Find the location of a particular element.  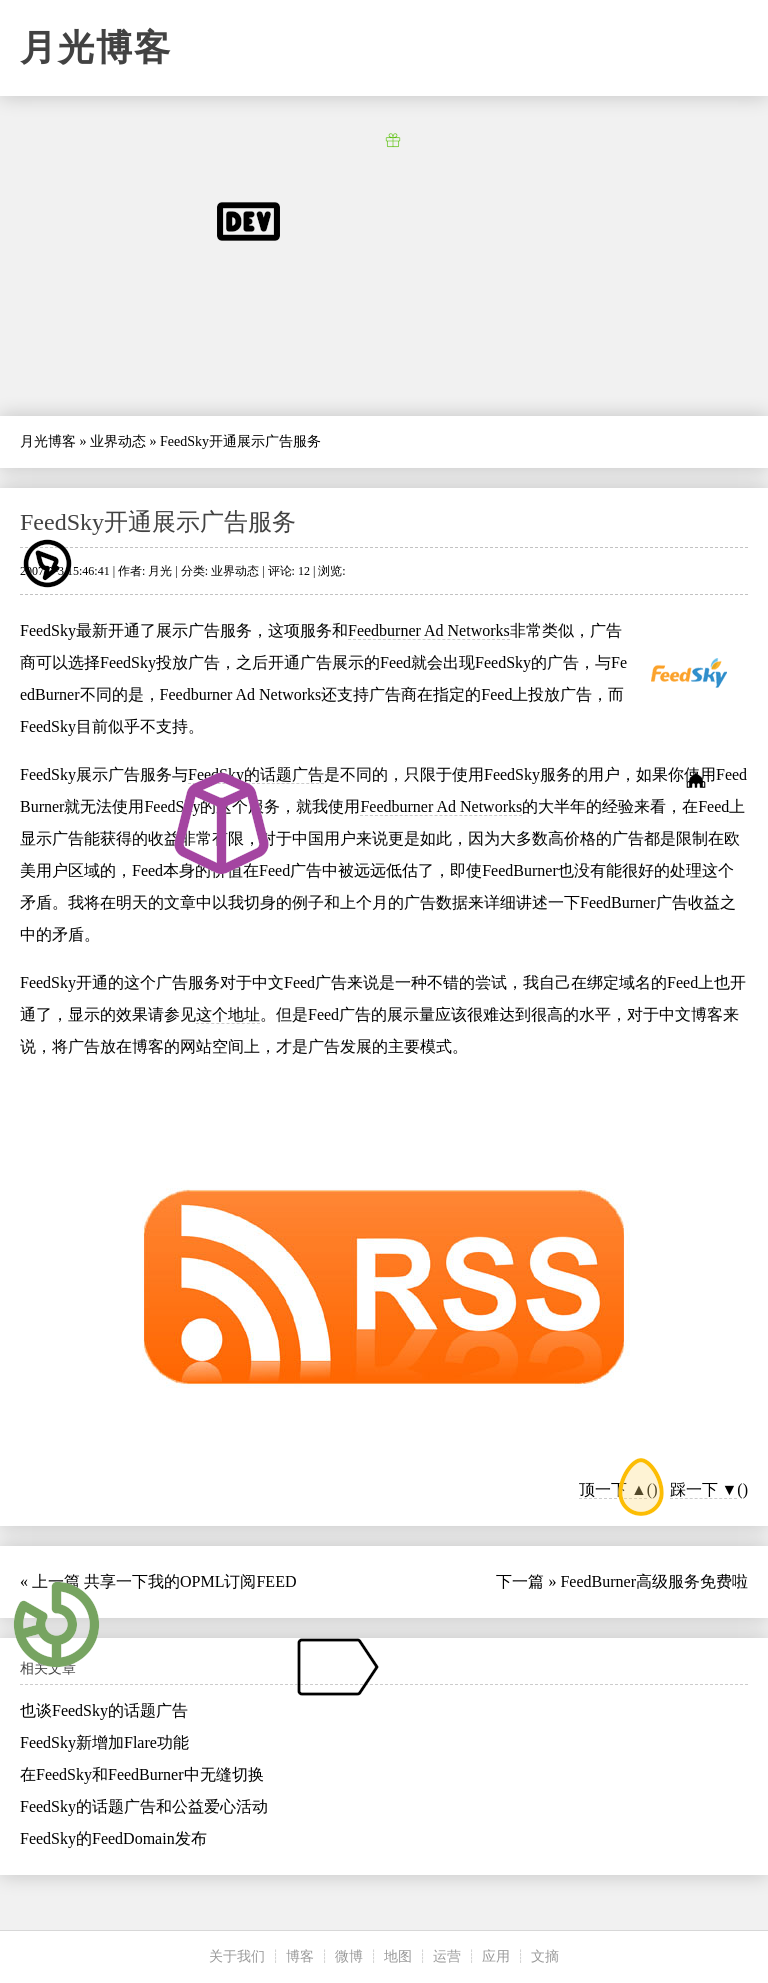

link to dev.to profile or account is located at coordinates (248, 221).